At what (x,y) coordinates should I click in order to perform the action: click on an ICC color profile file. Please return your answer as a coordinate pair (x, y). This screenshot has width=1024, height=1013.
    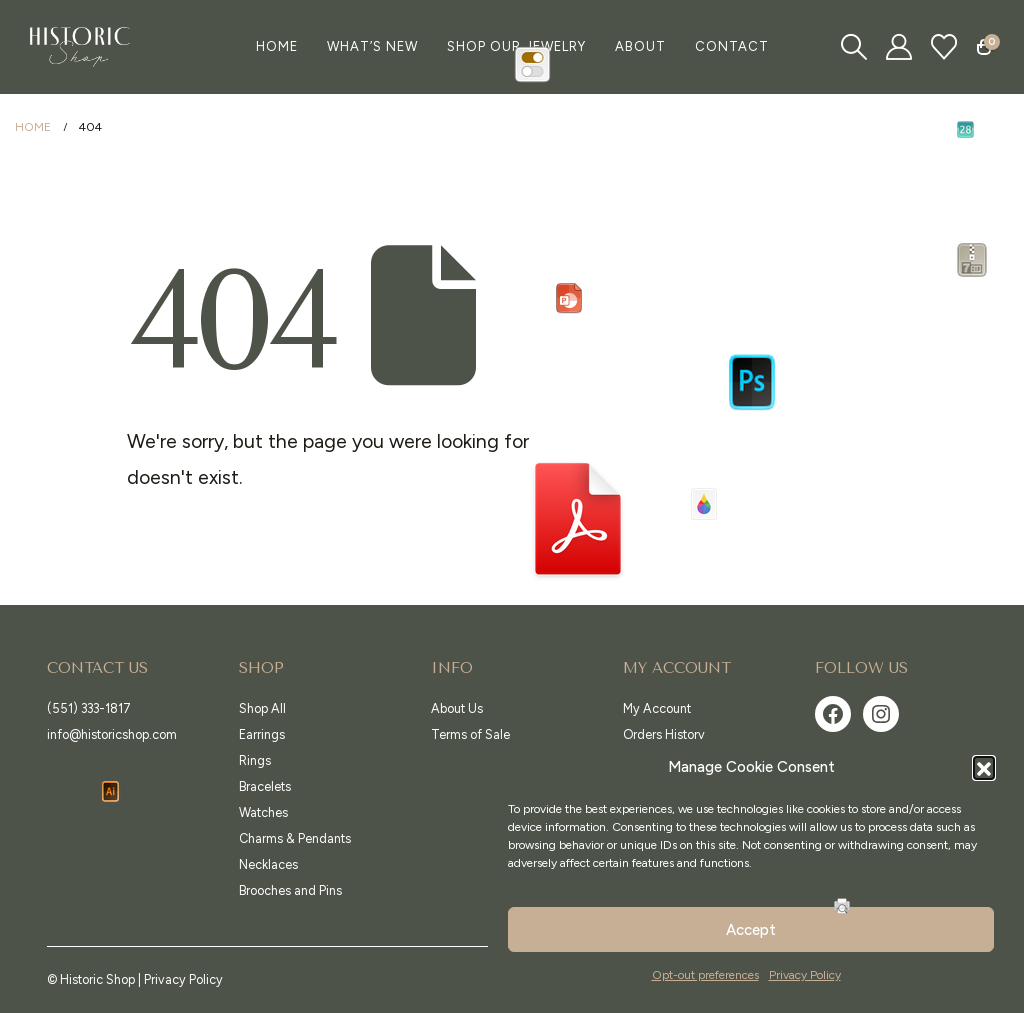
    Looking at the image, I should click on (704, 504).